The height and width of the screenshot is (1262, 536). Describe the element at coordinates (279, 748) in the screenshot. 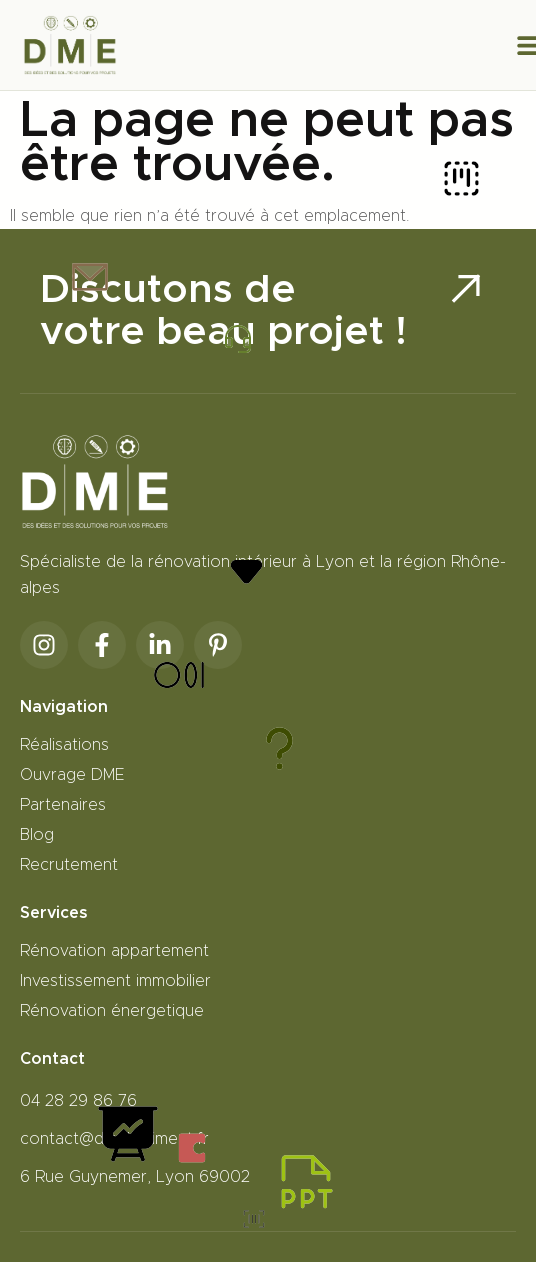

I see `access help or support` at that location.